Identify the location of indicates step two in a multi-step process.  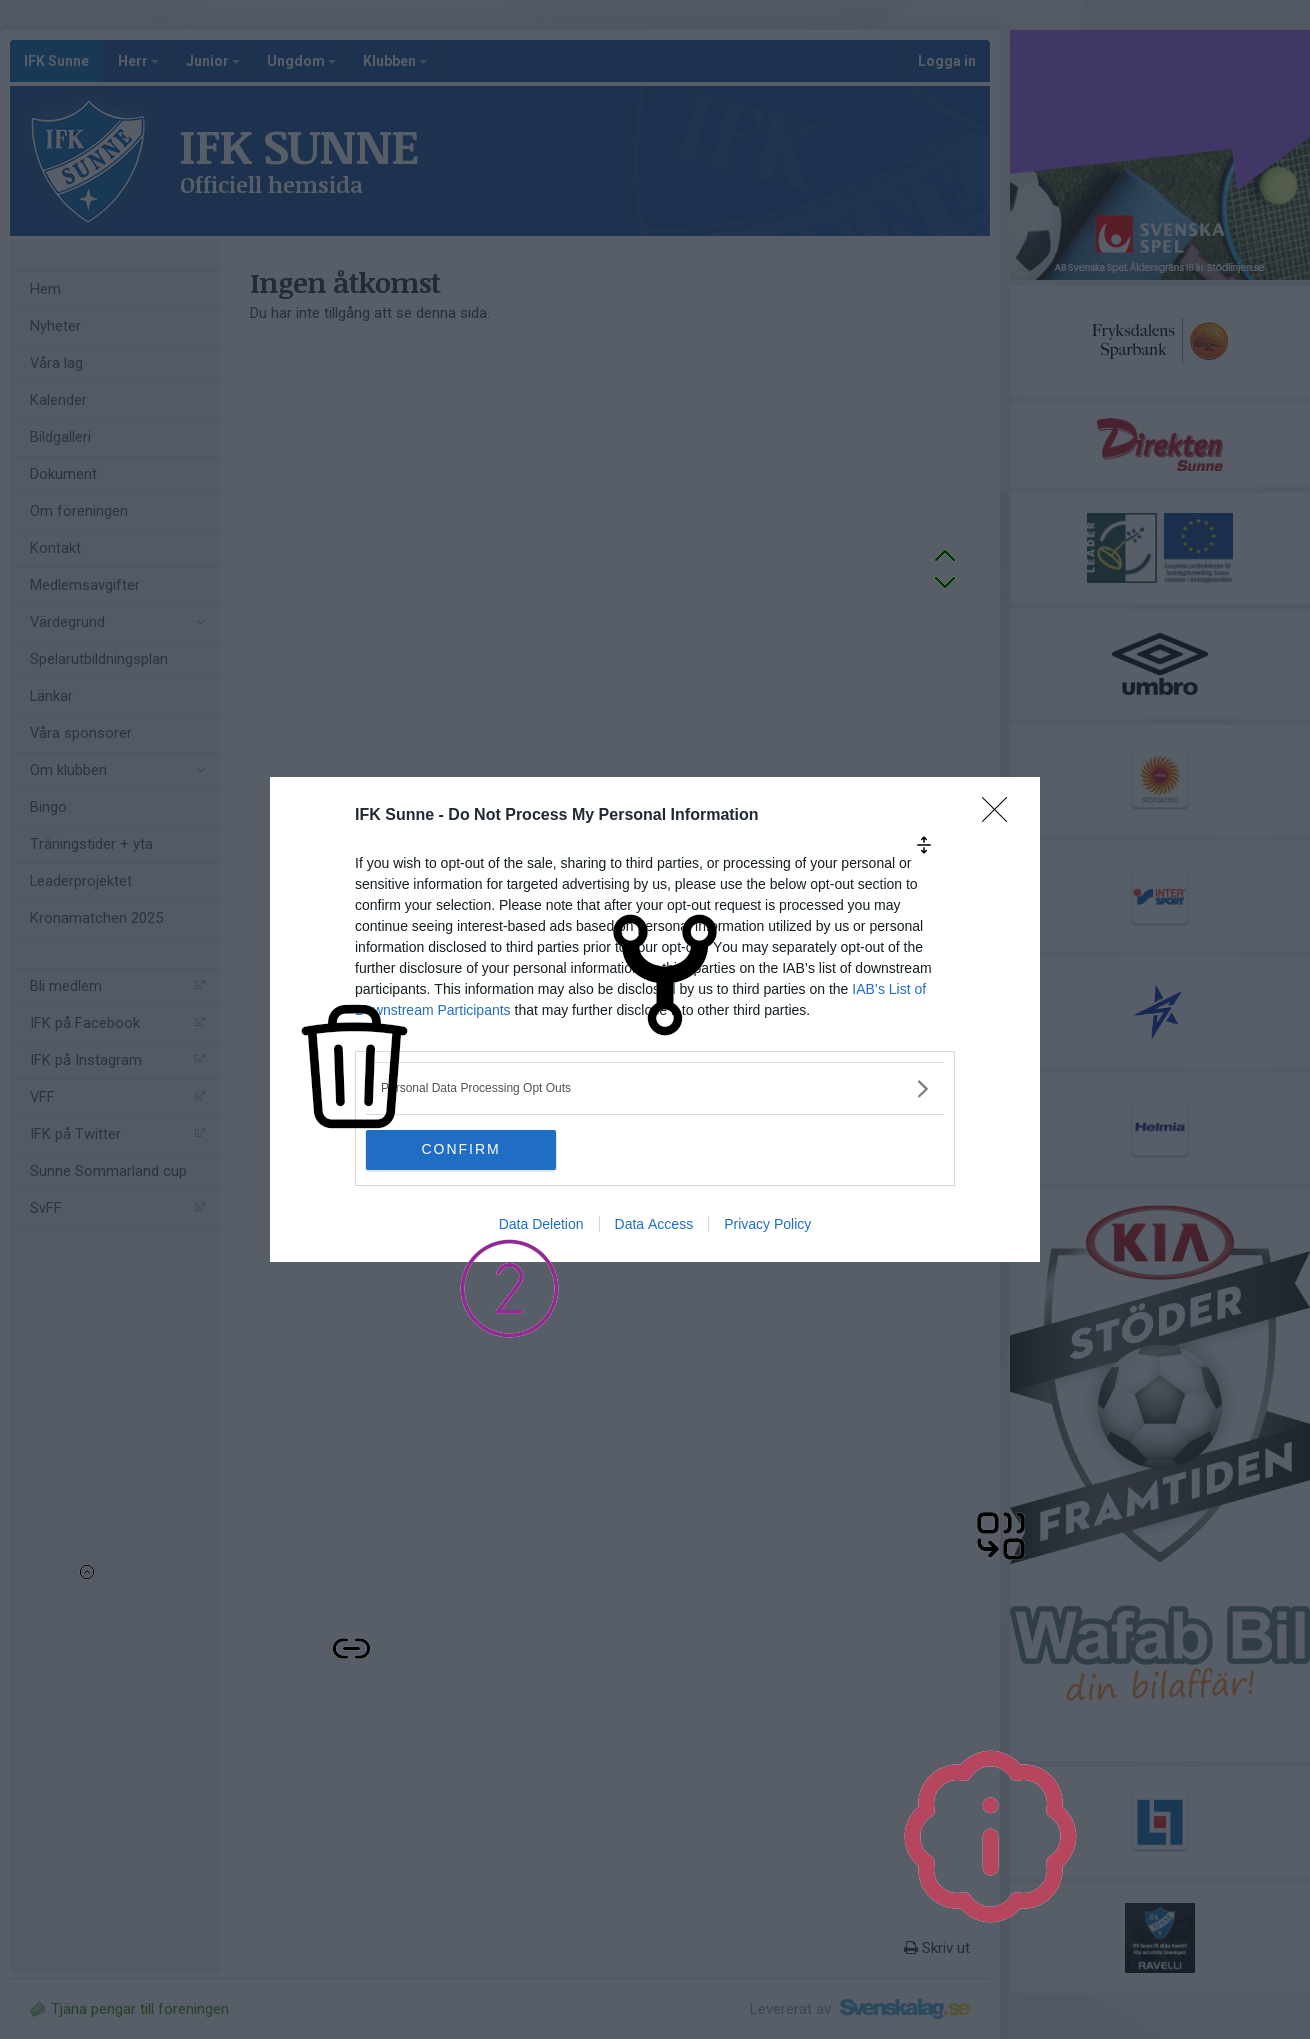
(509, 1288).